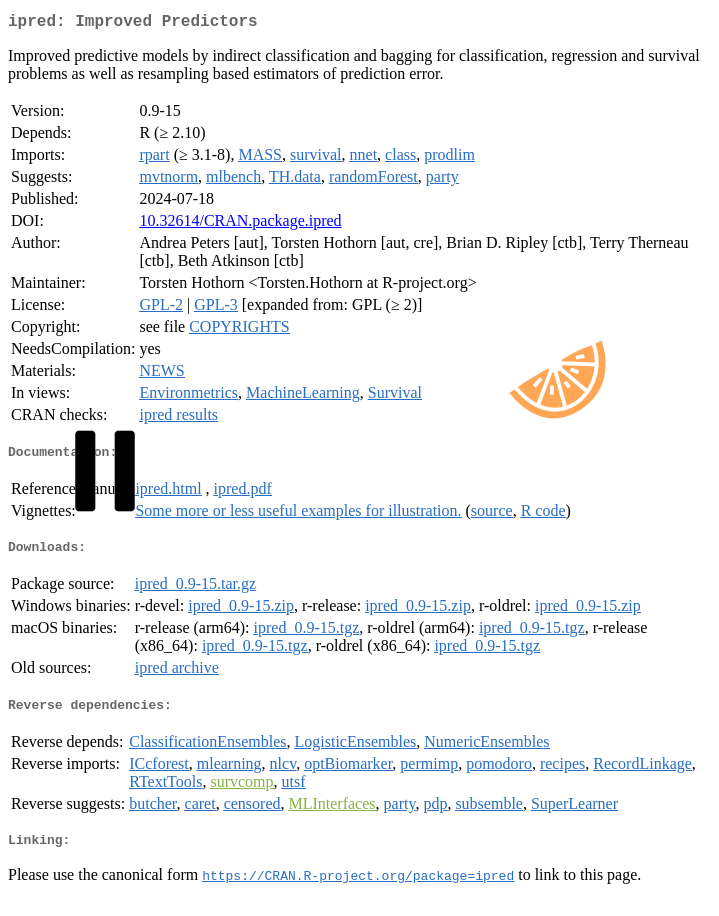 The width and height of the screenshot is (719, 916). I want to click on citrus or fruit-related category, so click(557, 379).